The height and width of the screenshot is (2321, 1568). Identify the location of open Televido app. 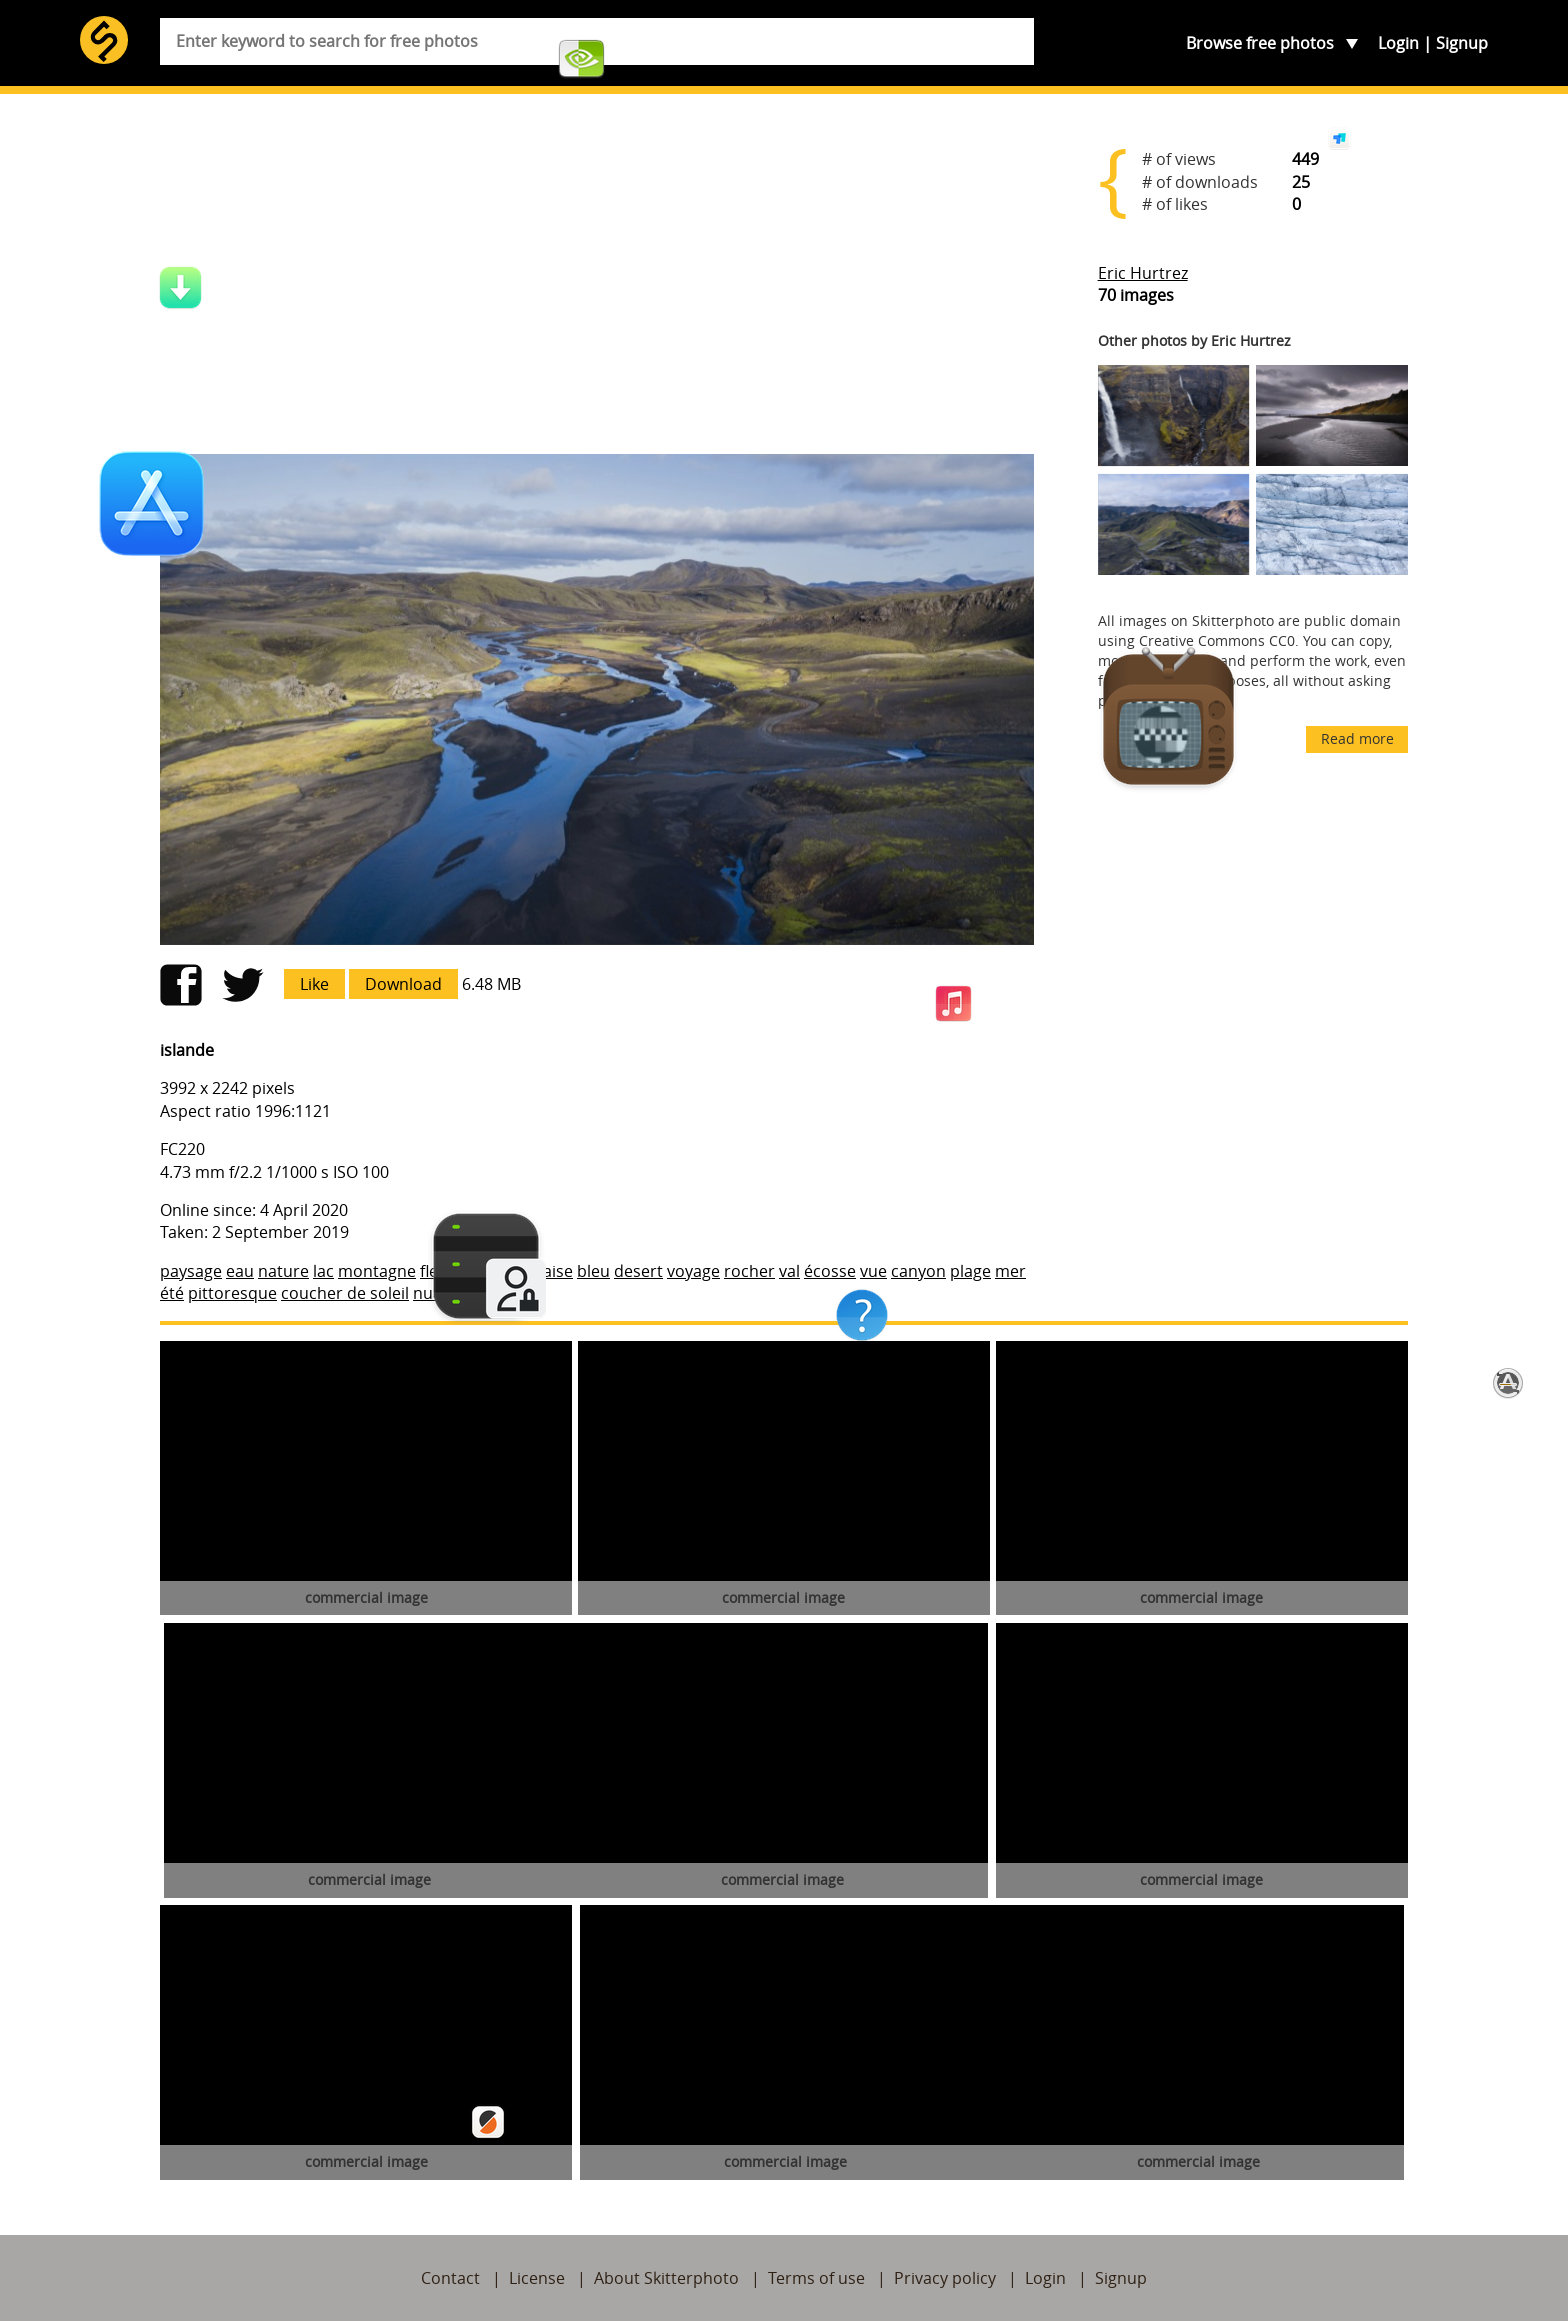
(1168, 719).